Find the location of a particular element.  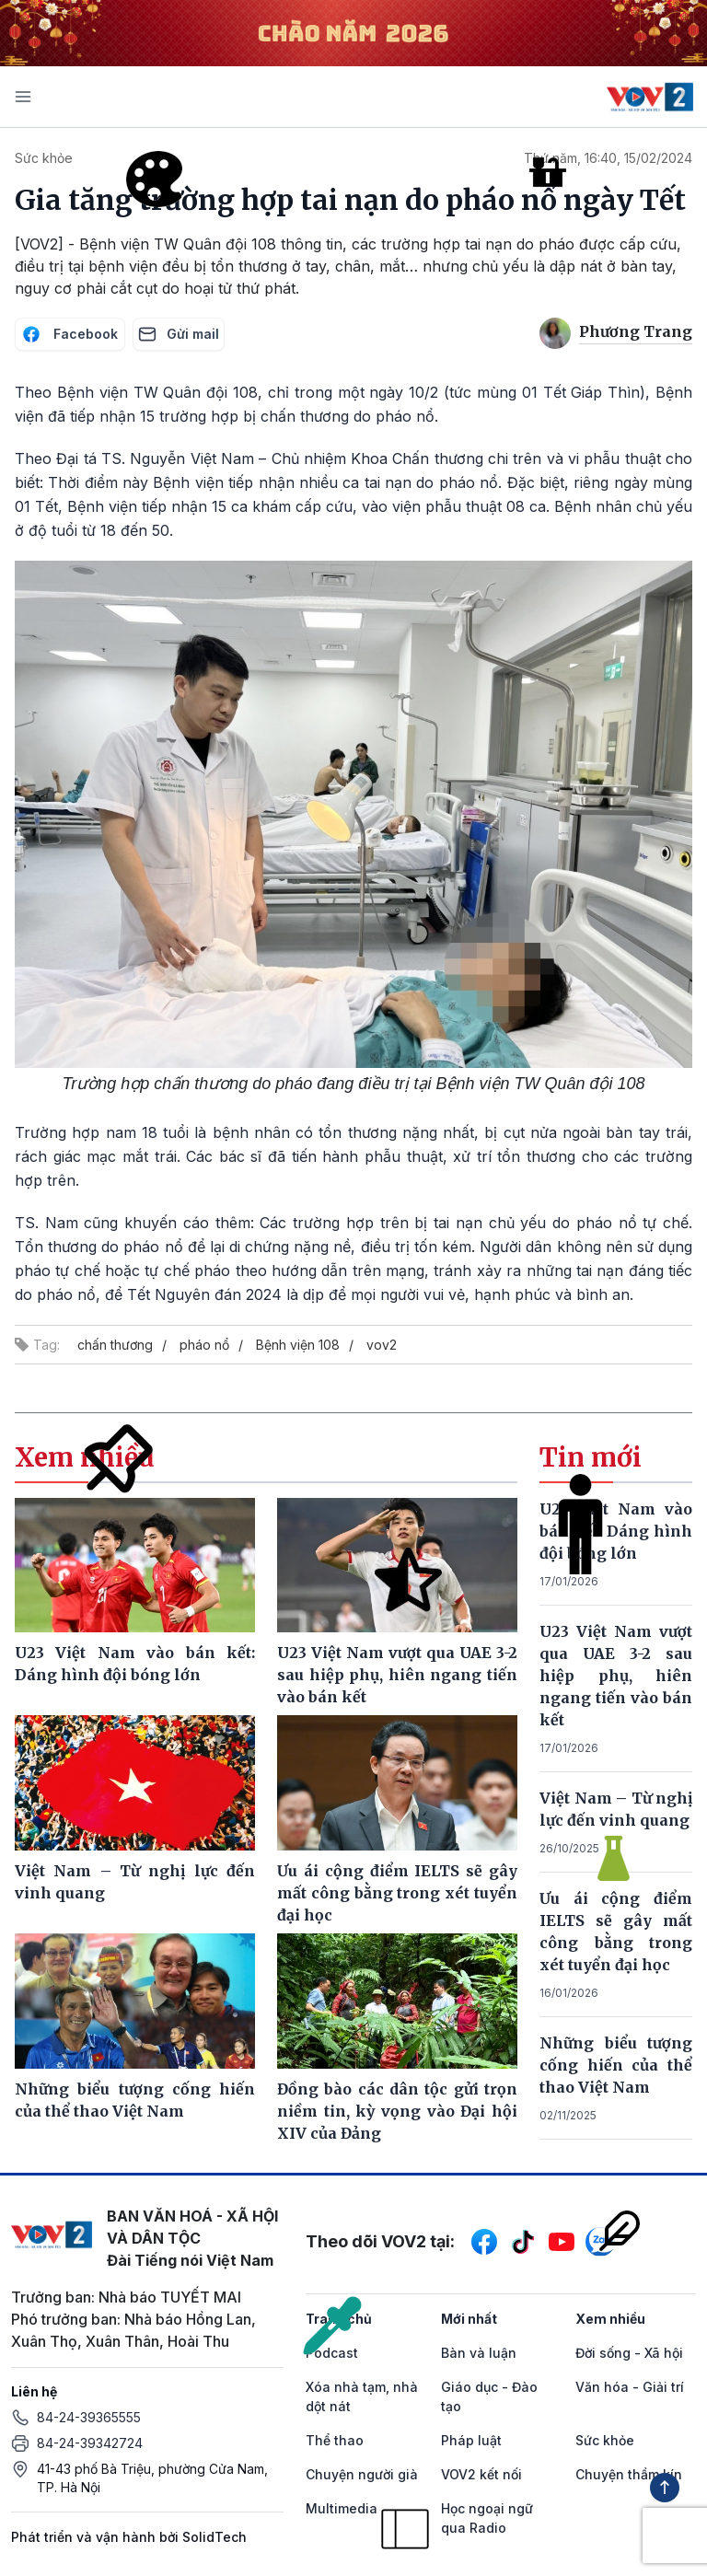

access lab or experimental features is located at coordinates (613, 1858).